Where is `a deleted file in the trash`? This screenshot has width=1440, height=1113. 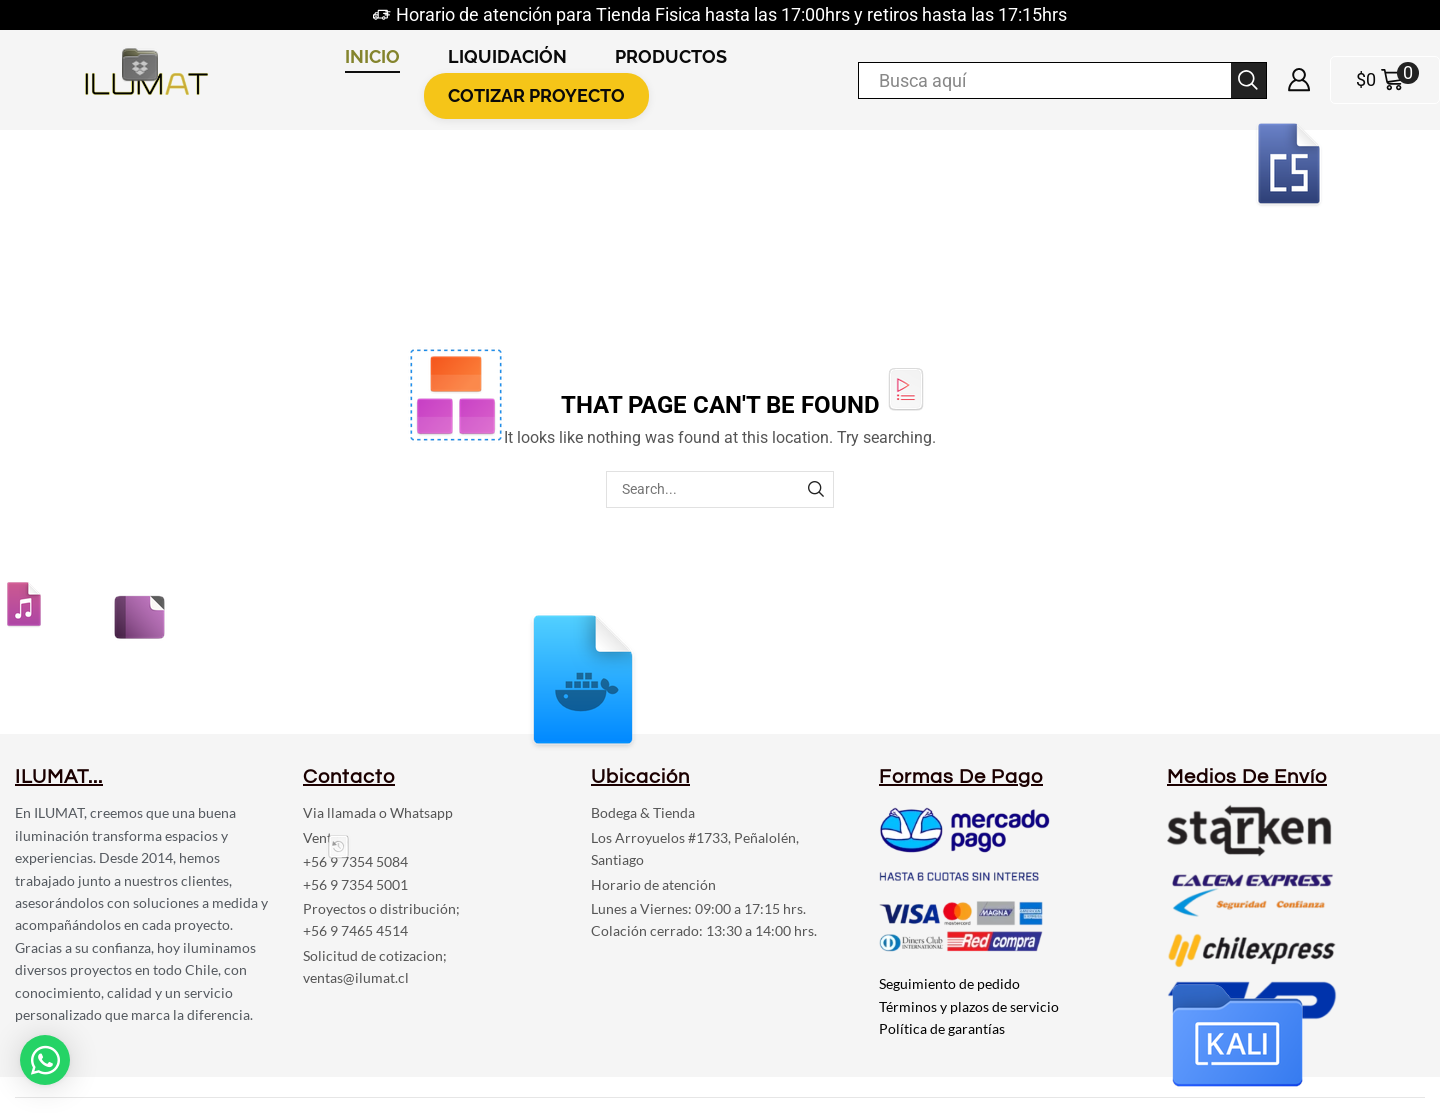 a deleted file in the trash is located at coordinates (338, 846).